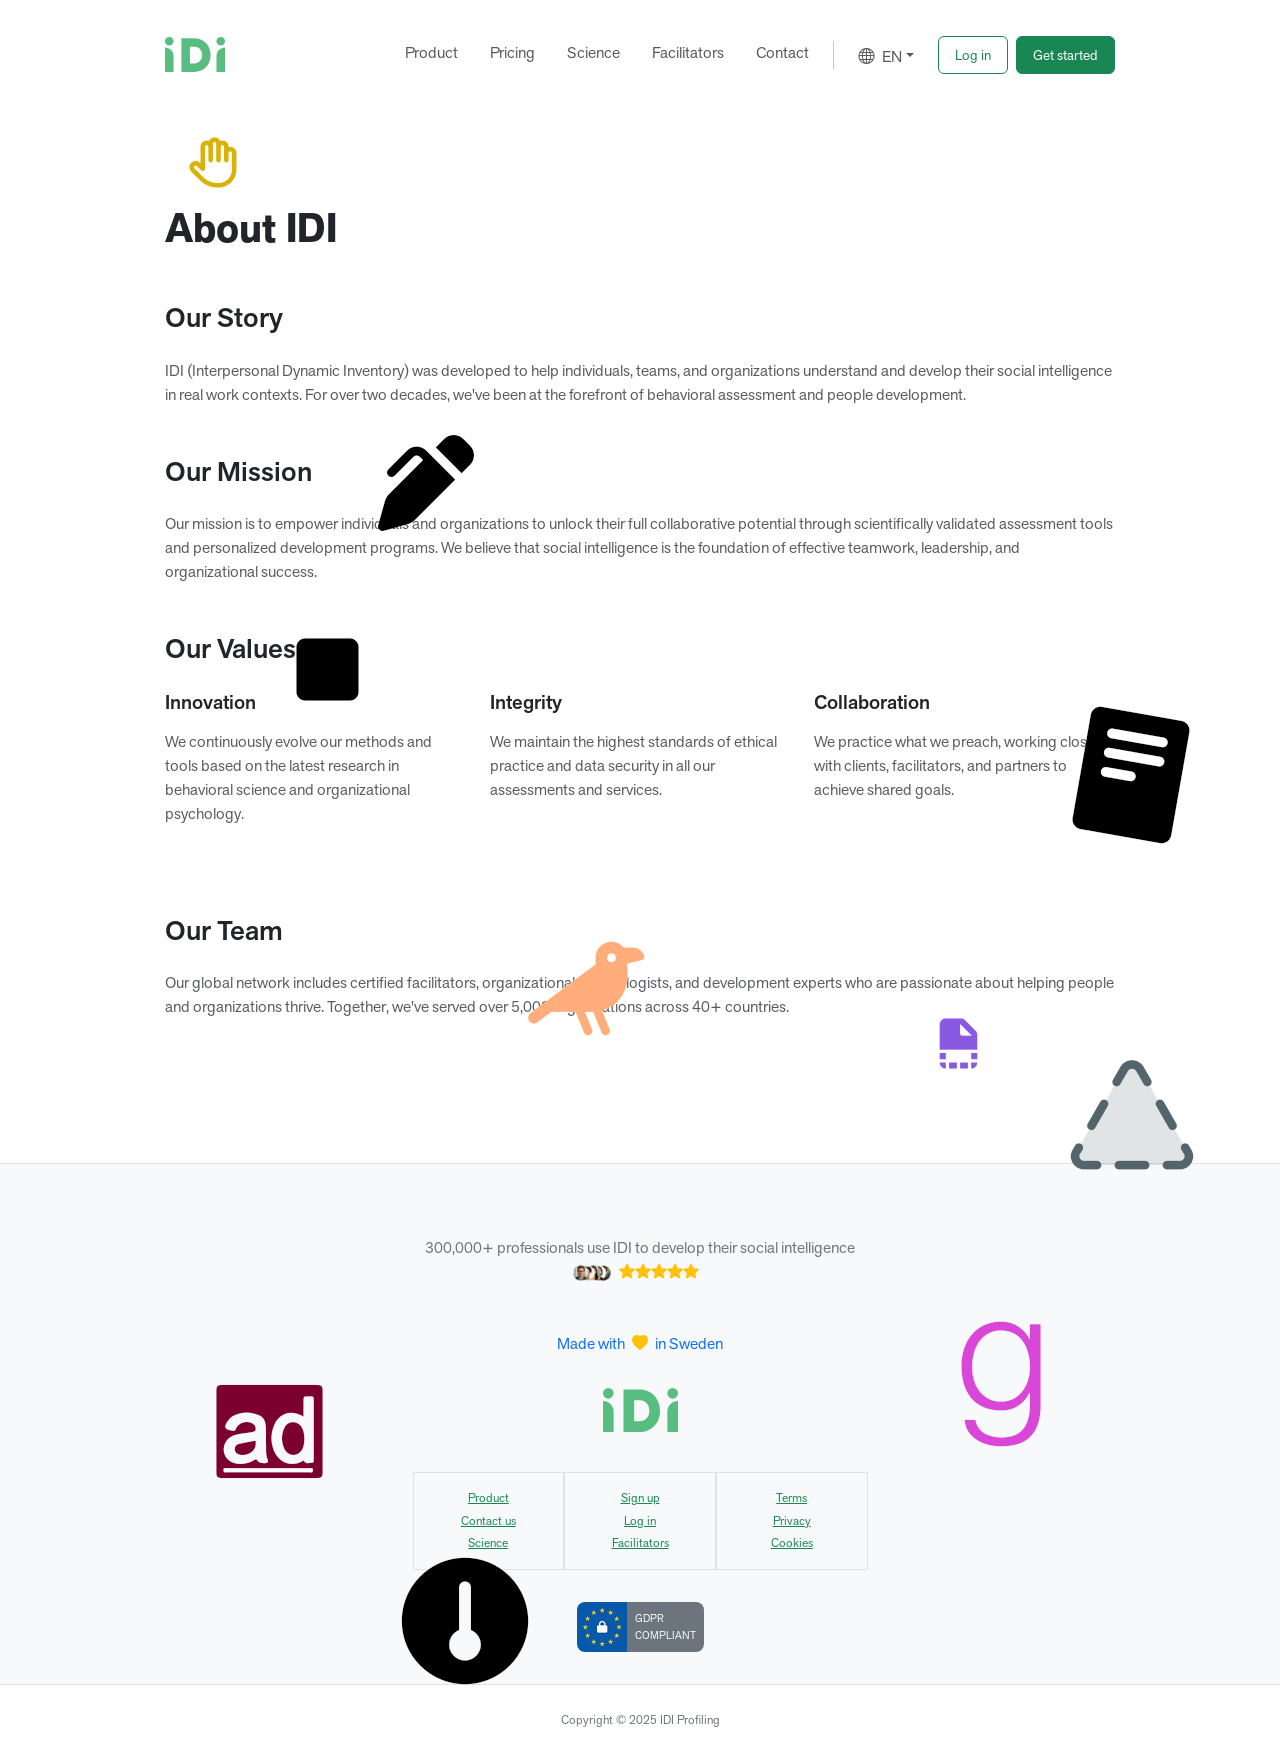  Describe the element at coordinates (214, 162) in the screenshot. I see `stop or pause current action` at that location.